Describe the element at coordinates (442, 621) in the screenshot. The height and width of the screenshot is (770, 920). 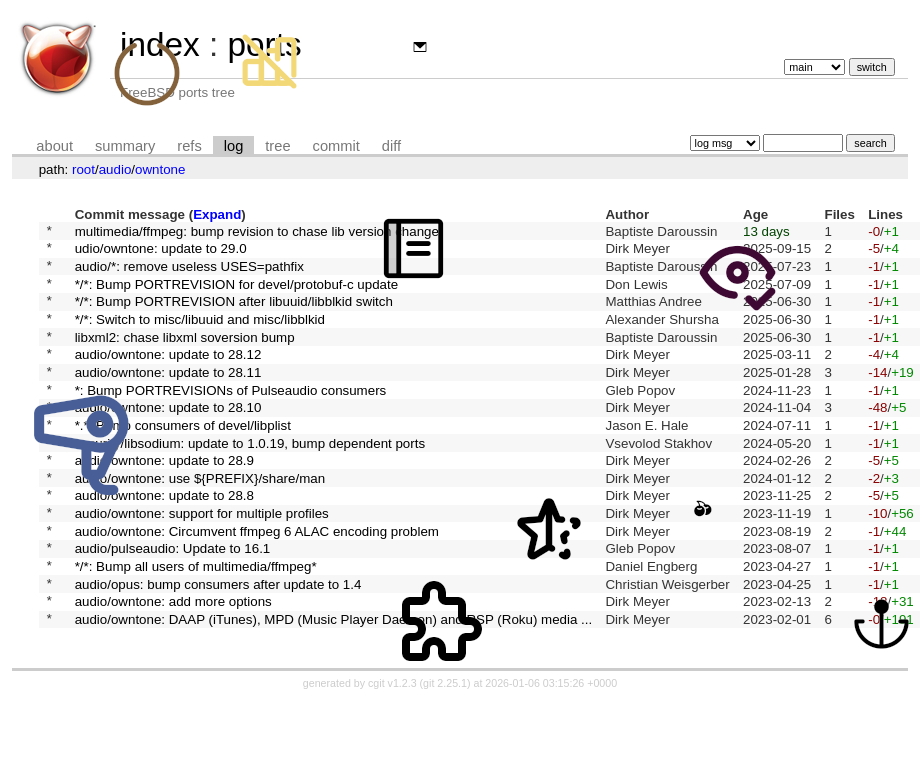
I see `access plugins or extensions` at that location.